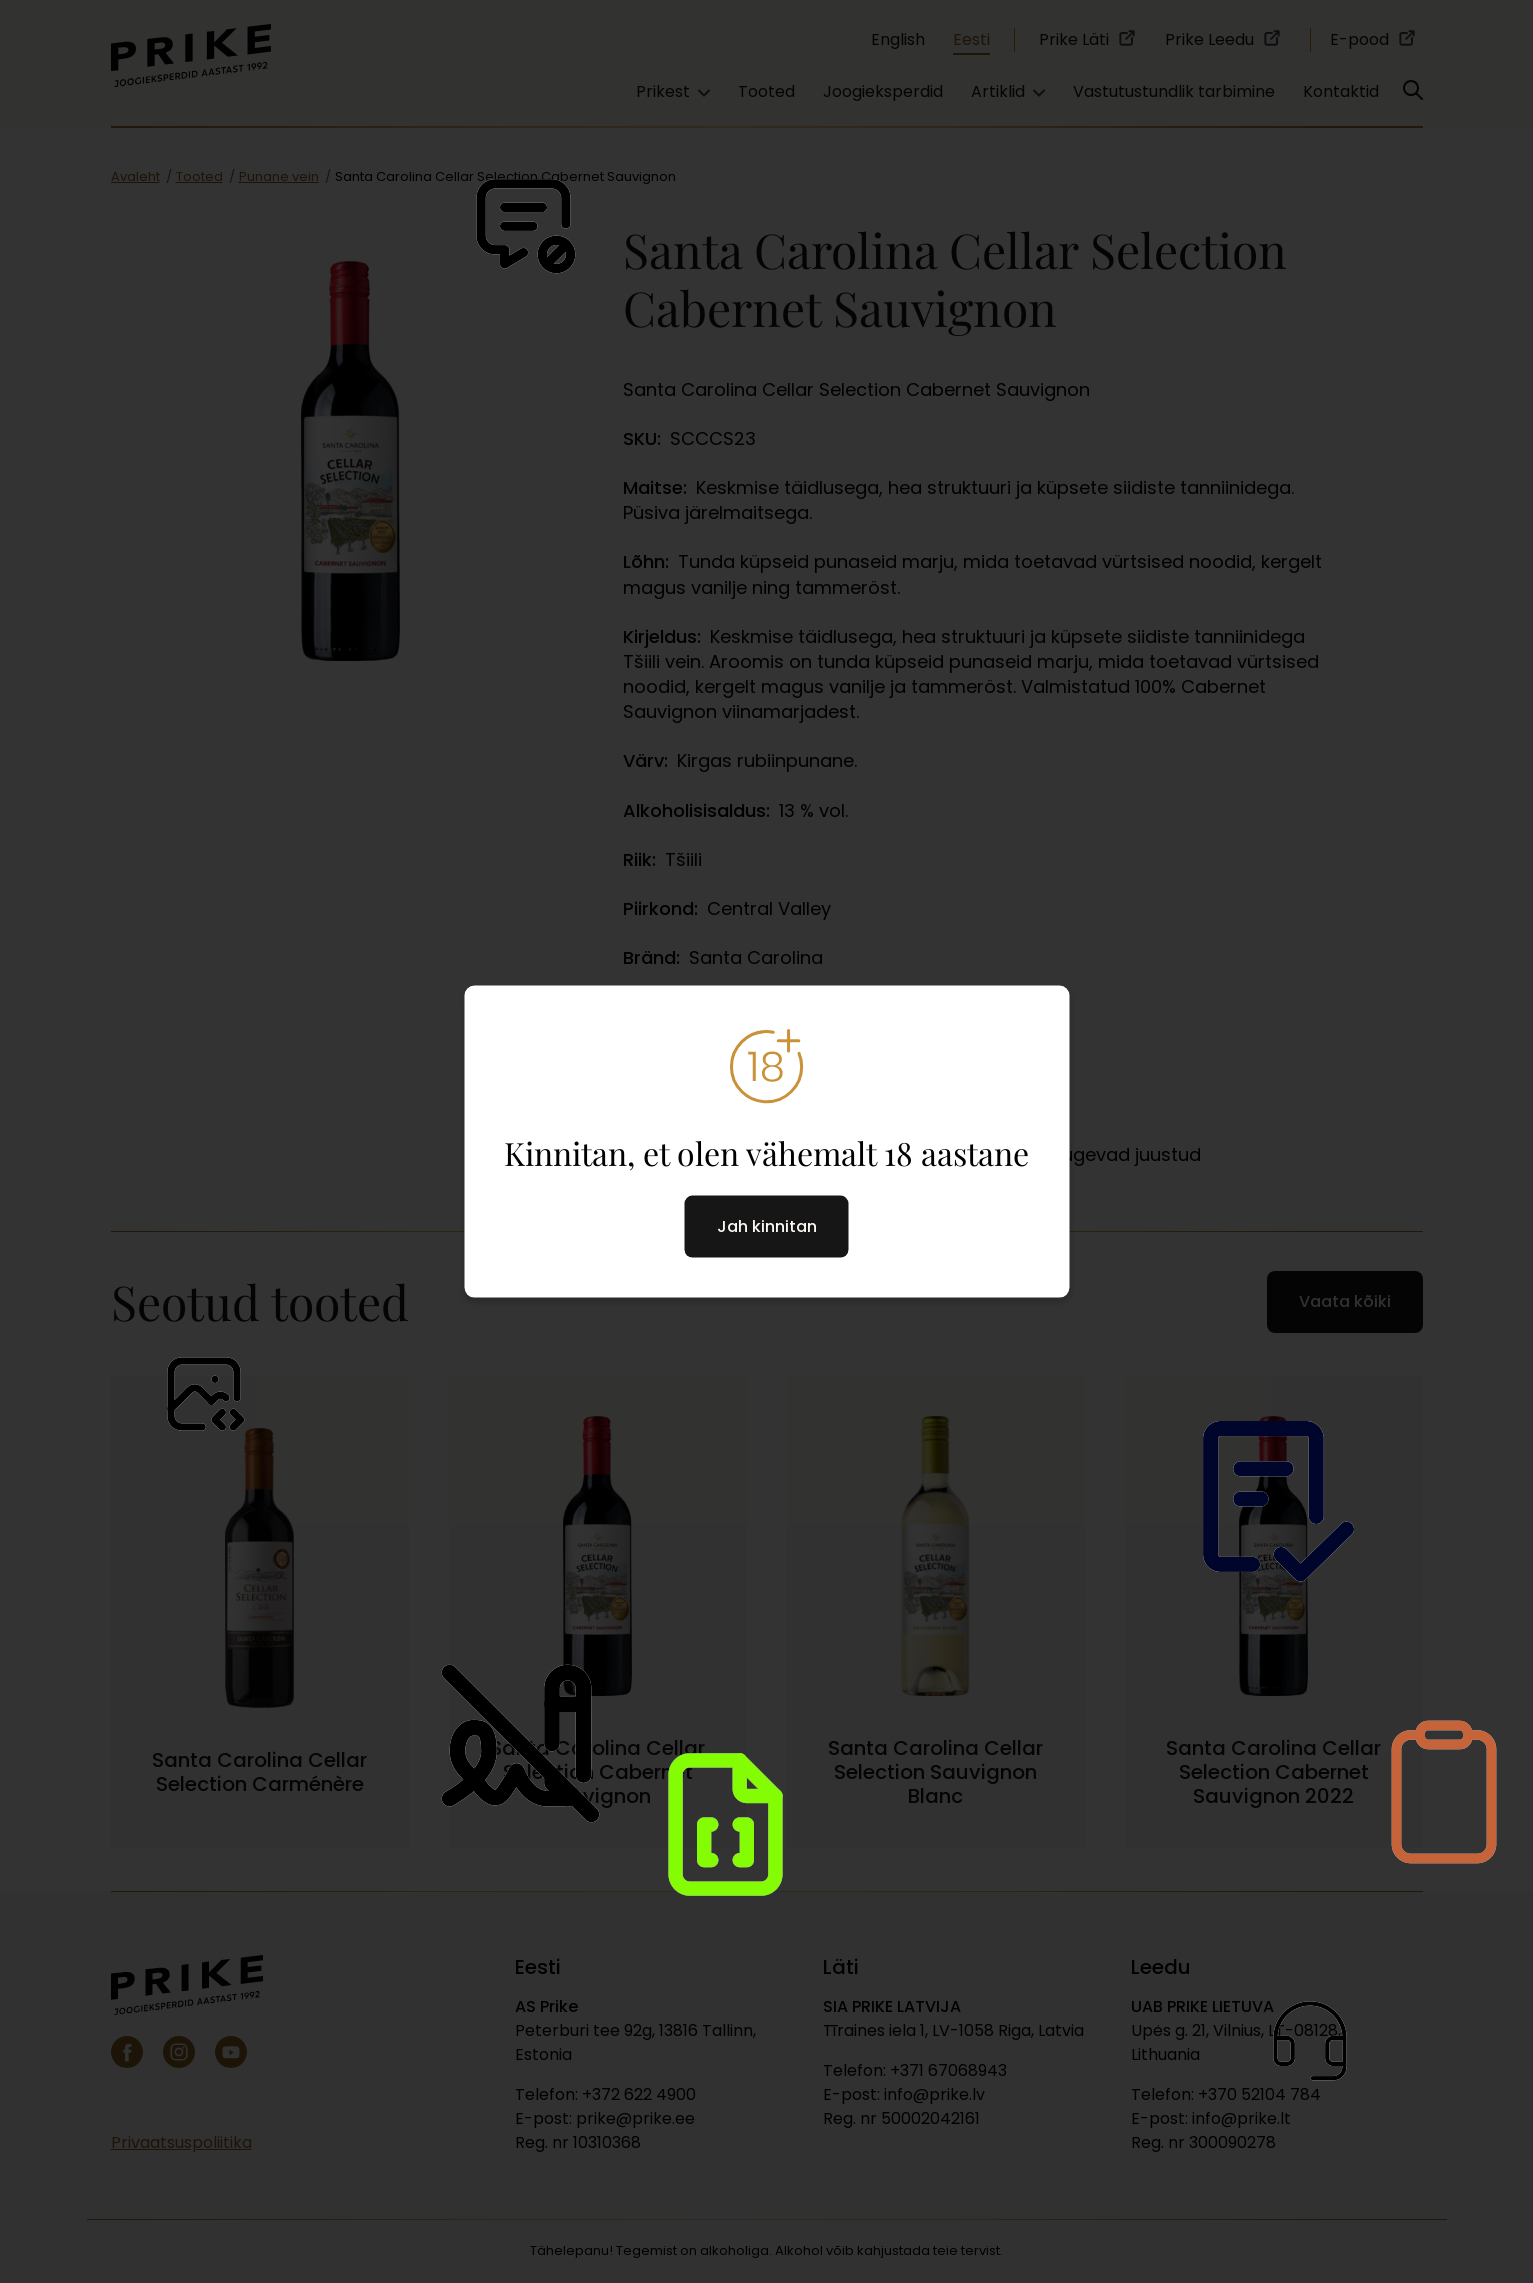 The height and width of the screenshot is (2283, 1533). Describe the element at coordinates (520, 1743) in the screenshot. I see `disable auto-signature or sign-off` at that location.